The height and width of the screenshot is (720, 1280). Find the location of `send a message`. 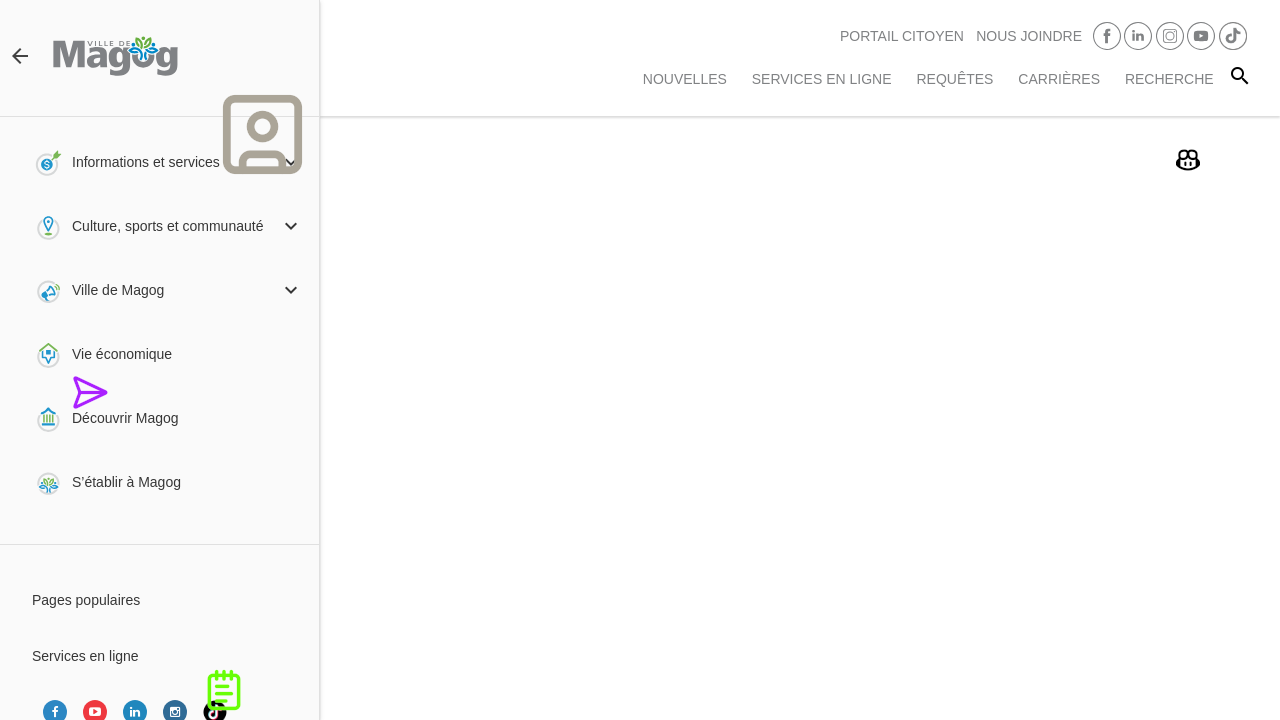

send a message is located at coordinates (89, 392).